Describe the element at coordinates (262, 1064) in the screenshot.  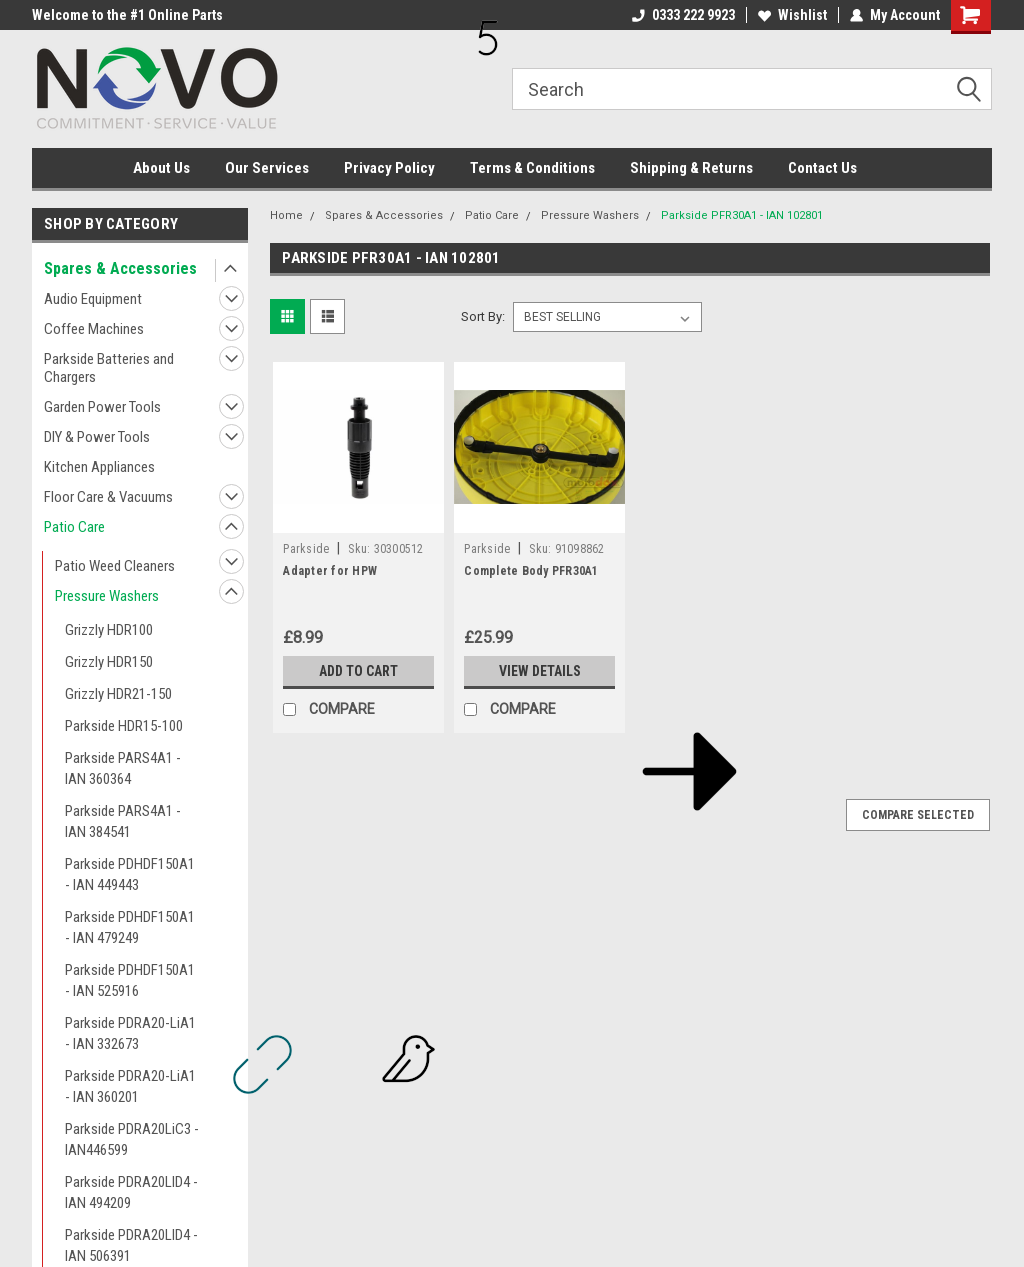
I see `unlink or break a connection` at that location.